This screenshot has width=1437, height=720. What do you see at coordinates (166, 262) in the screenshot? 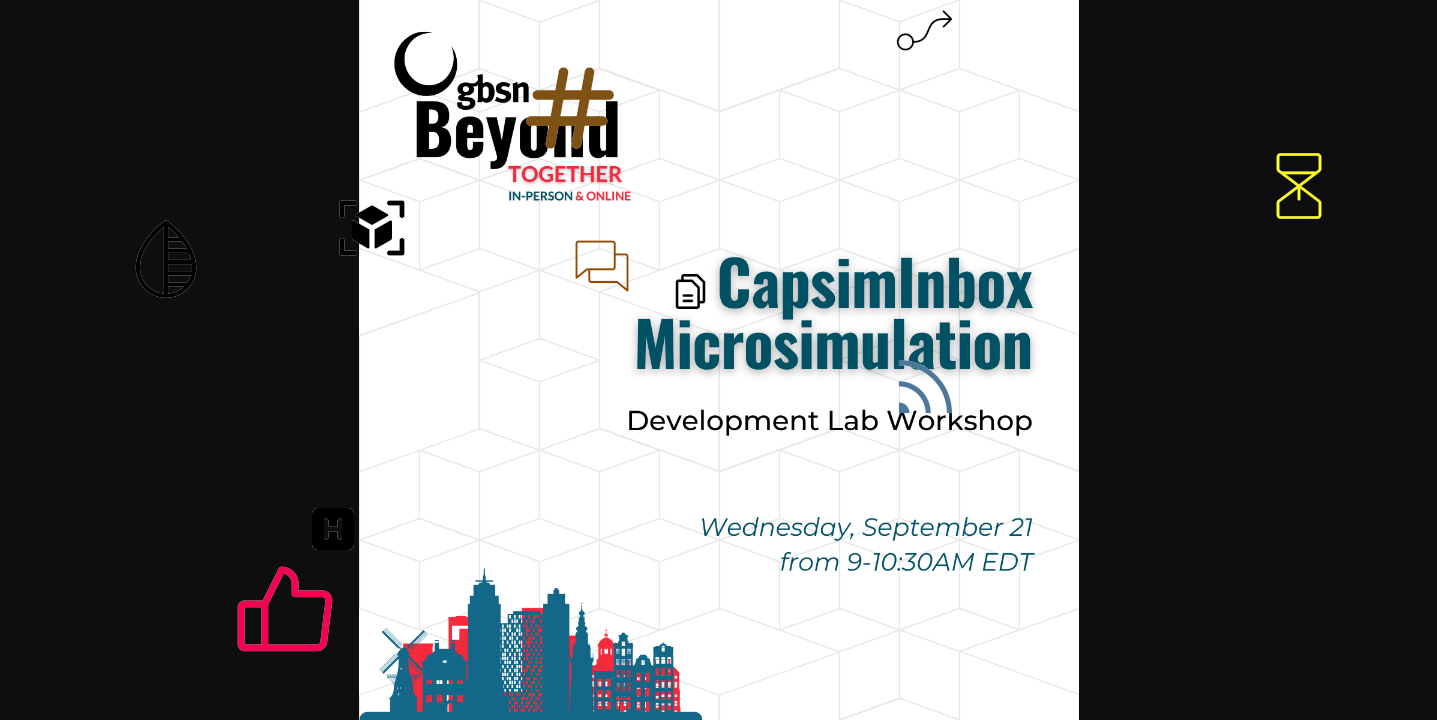
I see `adjust opacity or transparency settings` at bounding box center [166, 262].